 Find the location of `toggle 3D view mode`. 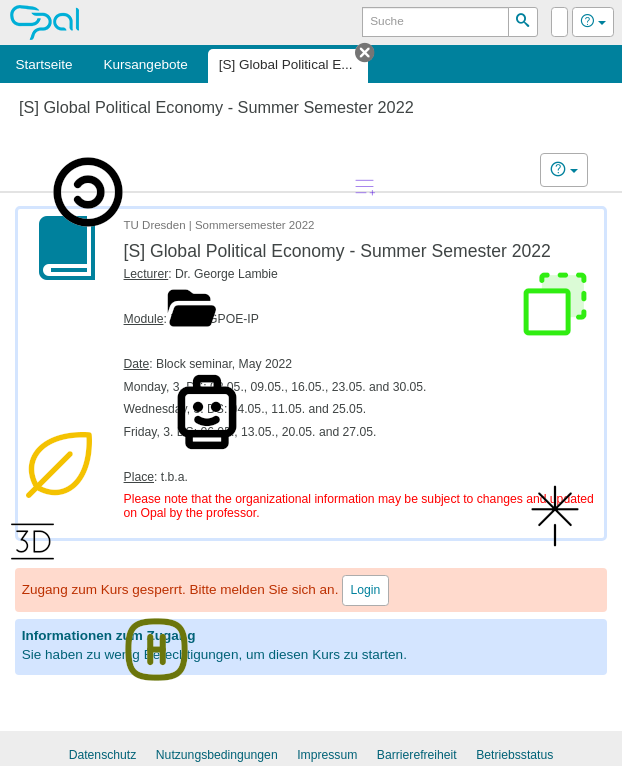

toggle 3D view mode is located at coordinates (32, 541).